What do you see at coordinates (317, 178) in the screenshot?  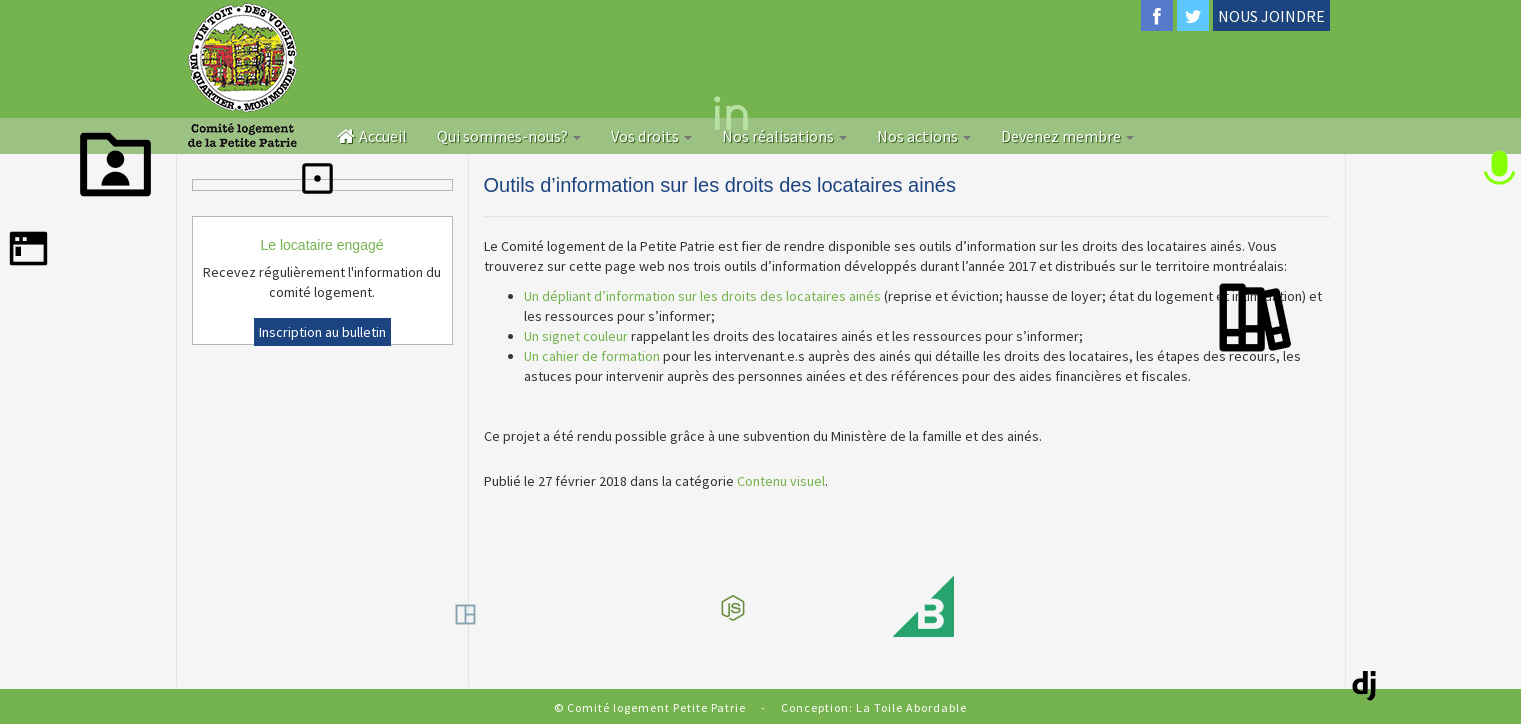 I see `roll the dice or generate a random result` at bounding box center [317, 178].